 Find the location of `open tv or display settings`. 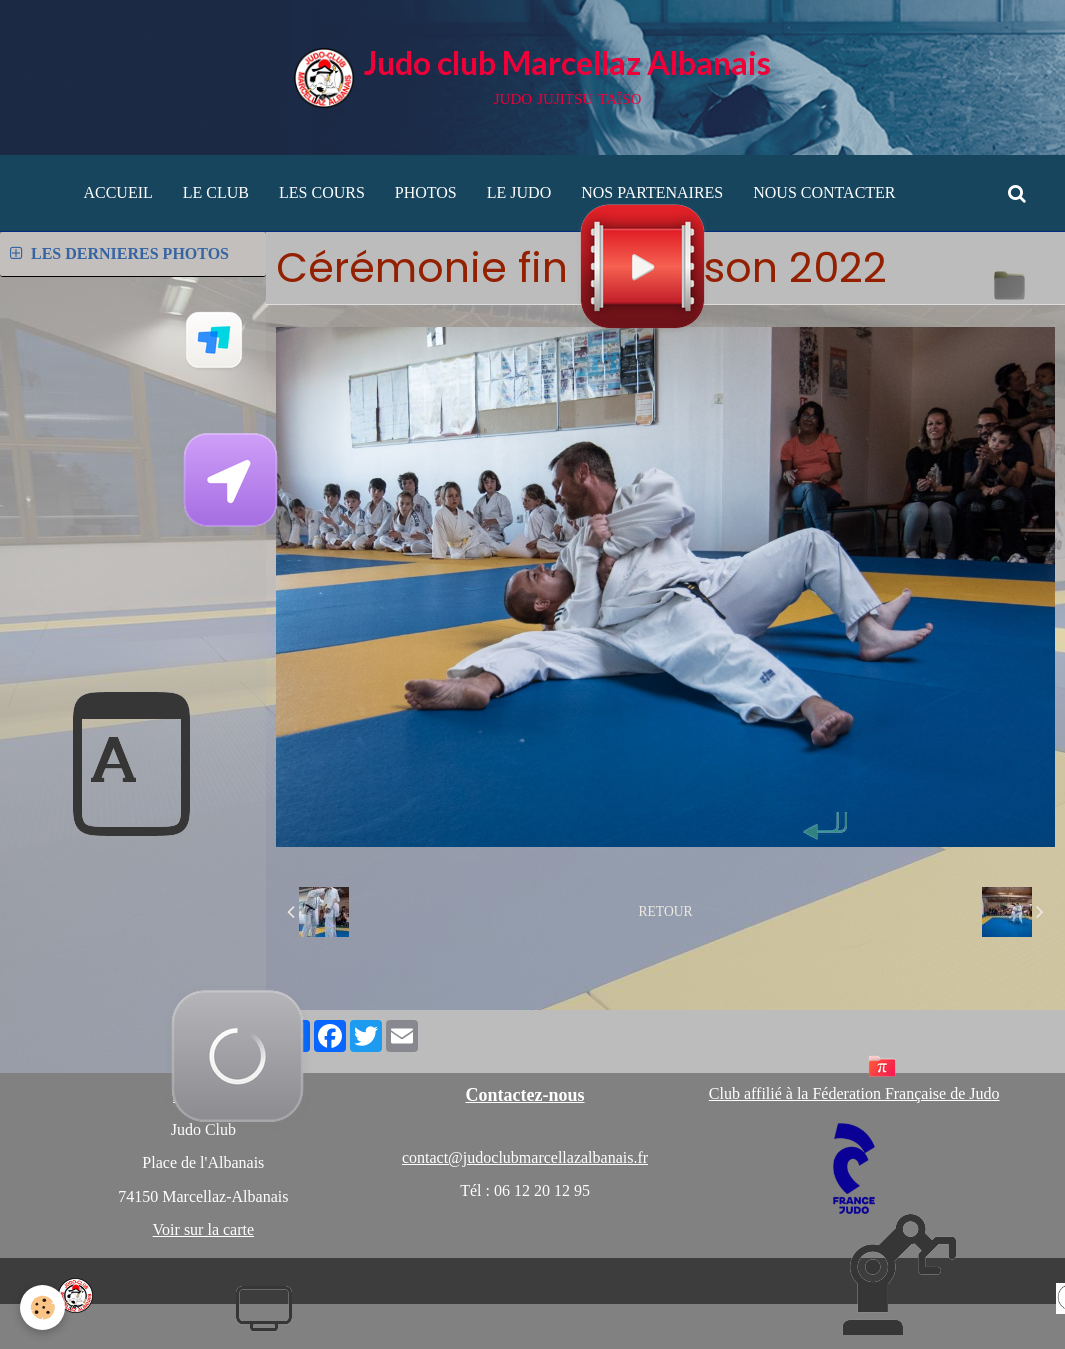

open tv or display settings is located at coordinates (264, 1307).